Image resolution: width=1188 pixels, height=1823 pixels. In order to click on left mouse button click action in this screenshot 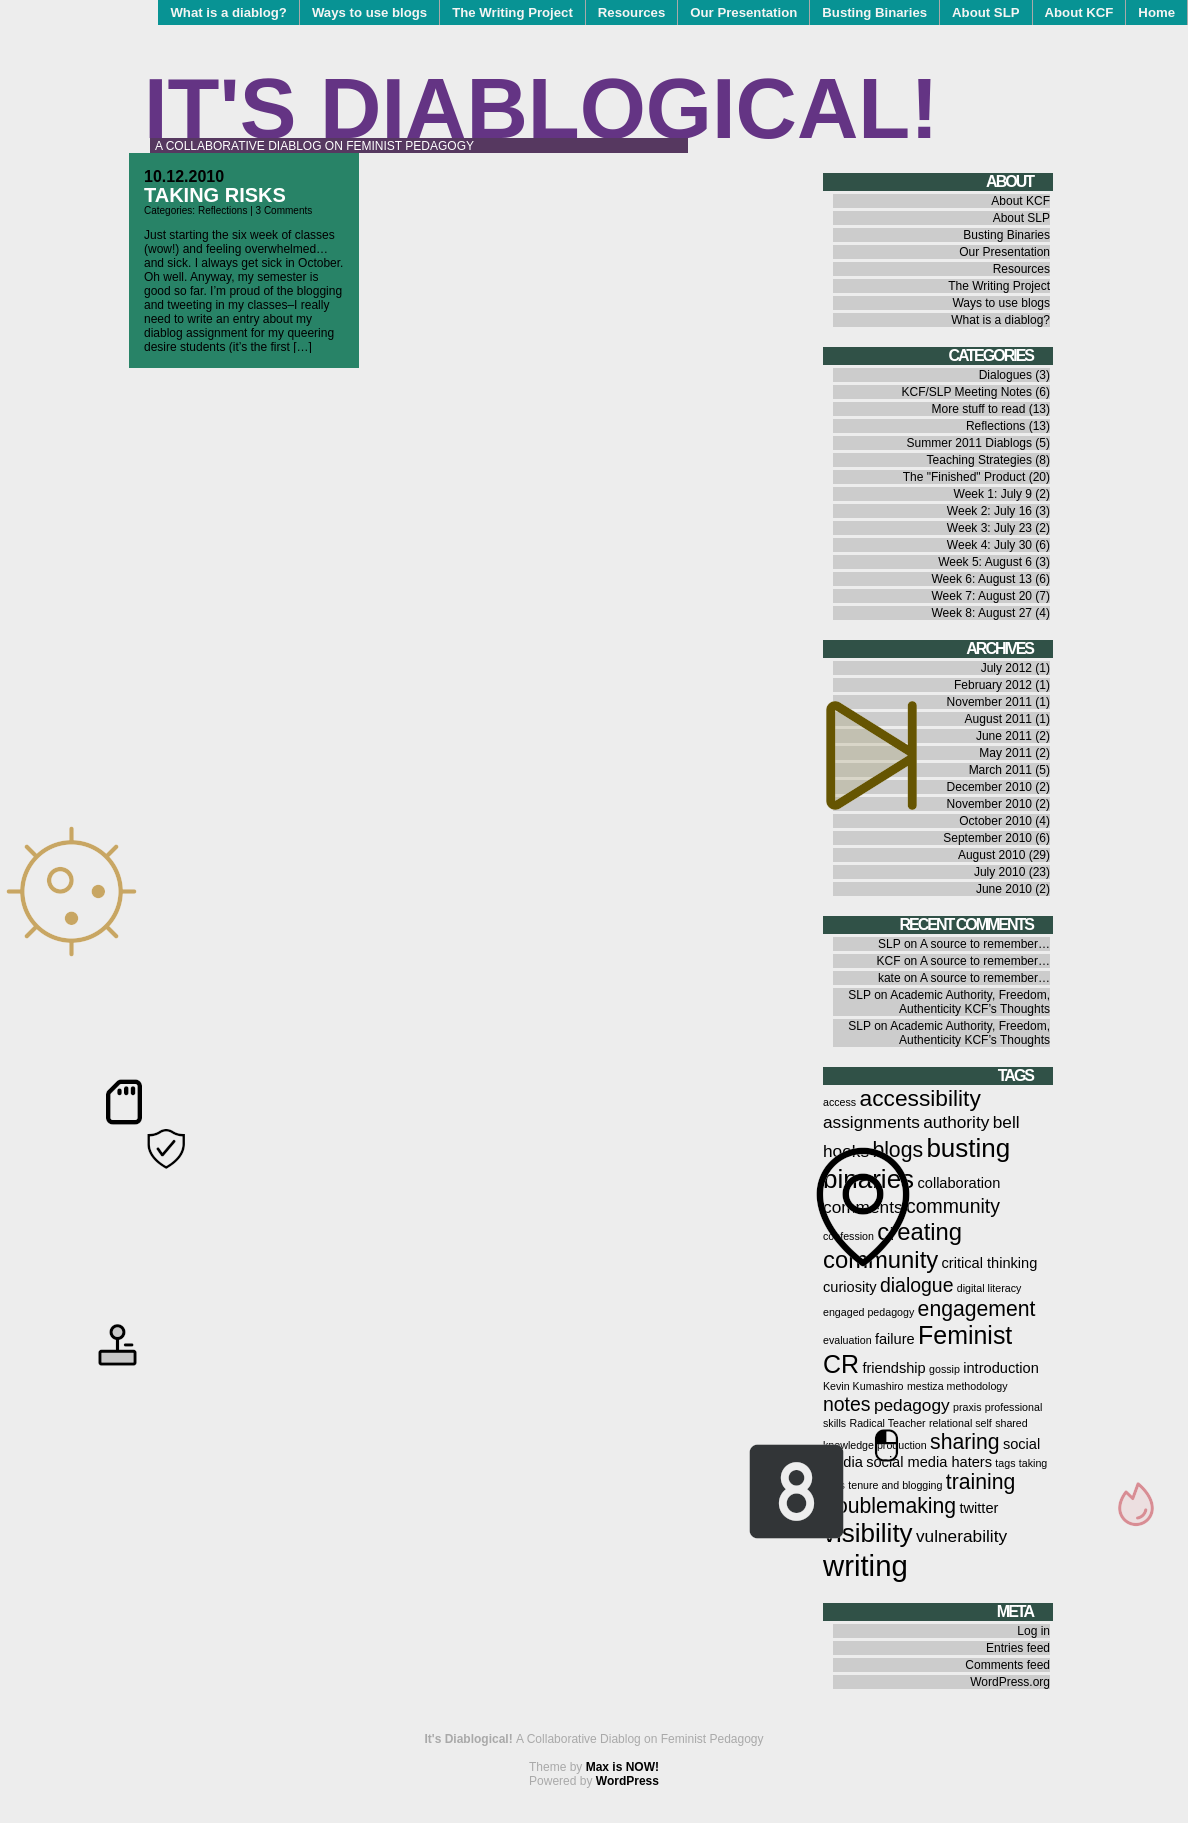, I will do `click(886, 1445)`.